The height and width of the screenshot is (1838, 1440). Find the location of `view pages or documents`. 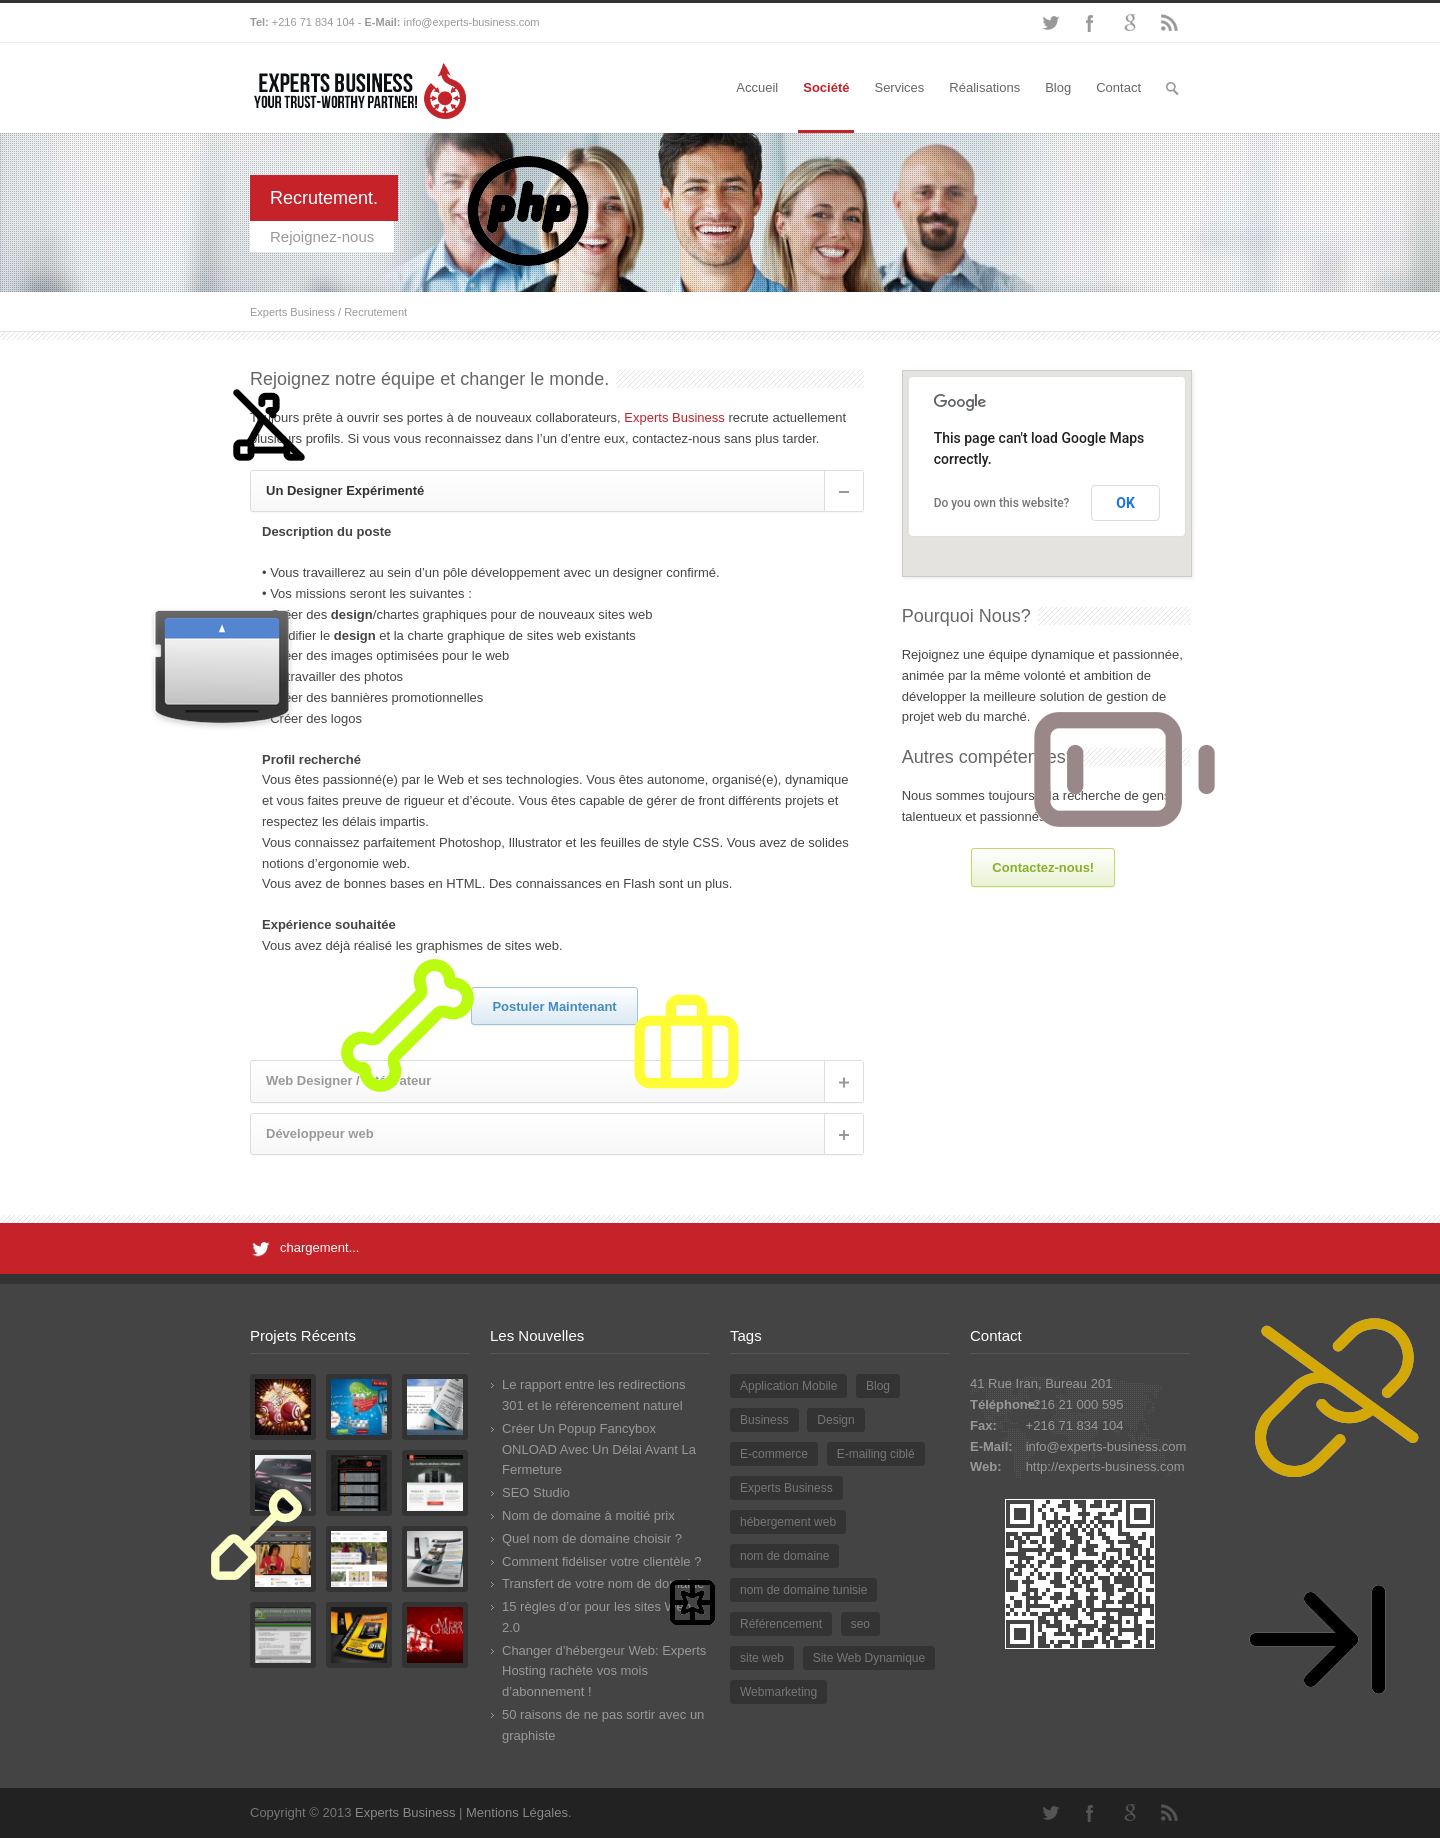

view pages or documents is located at coordinates (692, 1602).